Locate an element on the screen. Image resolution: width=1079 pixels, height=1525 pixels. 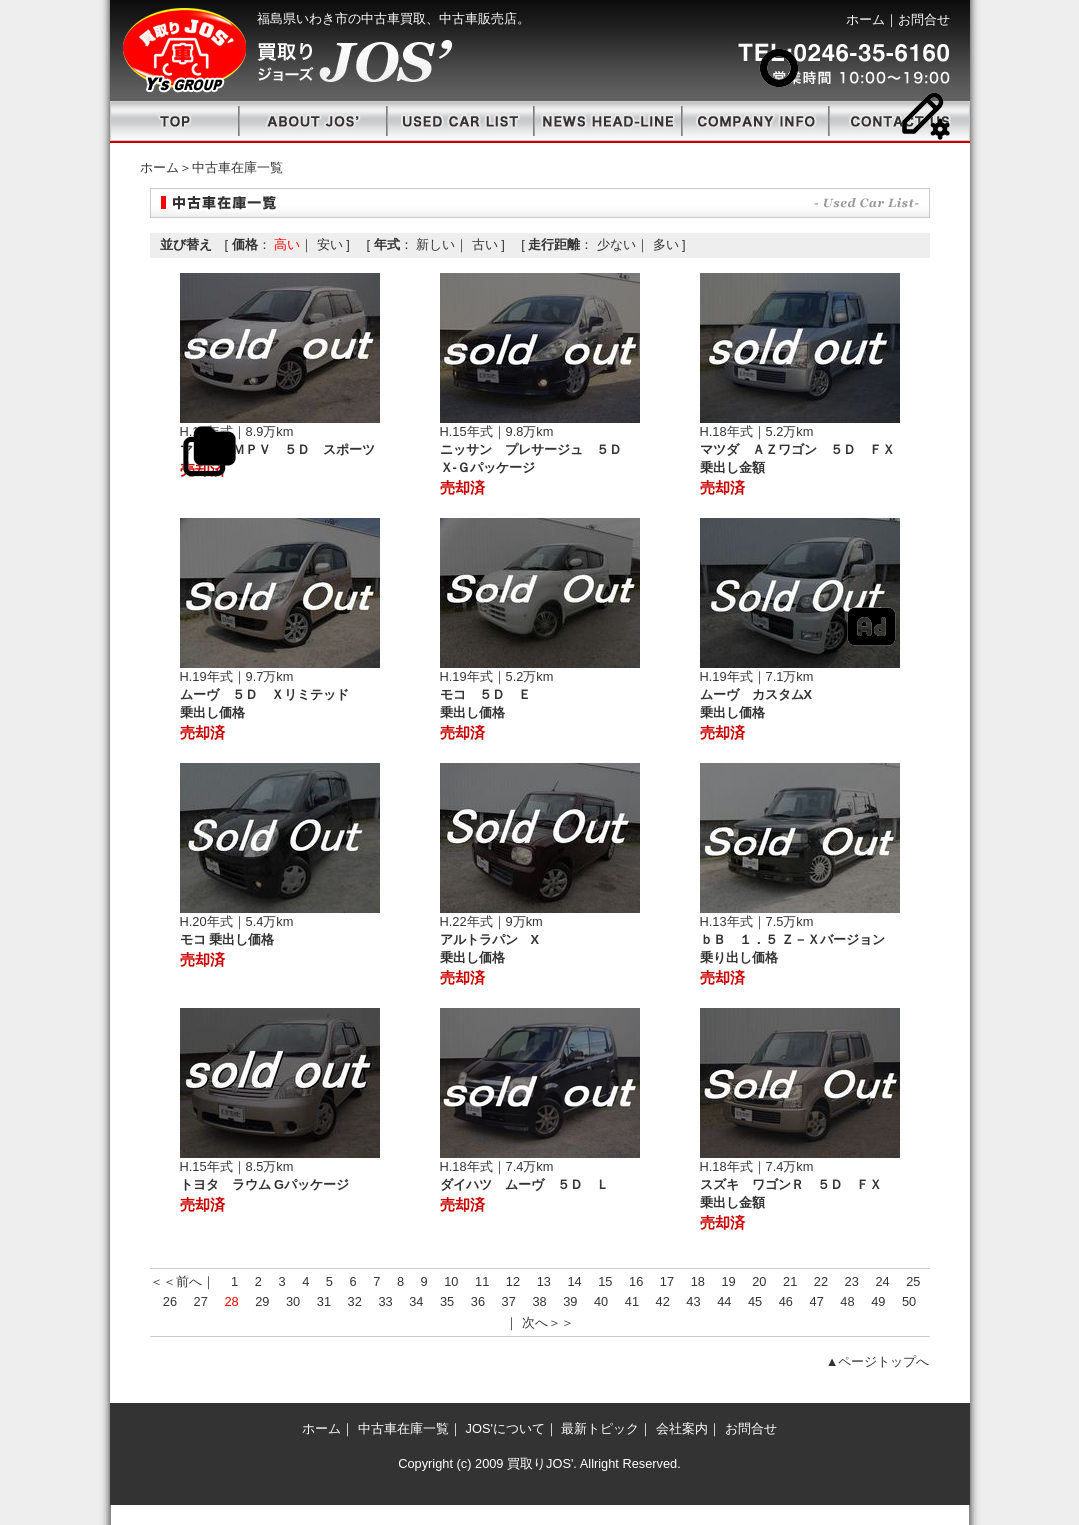
indicates a data point or marker on a graph is located at coordinates (779, 68).